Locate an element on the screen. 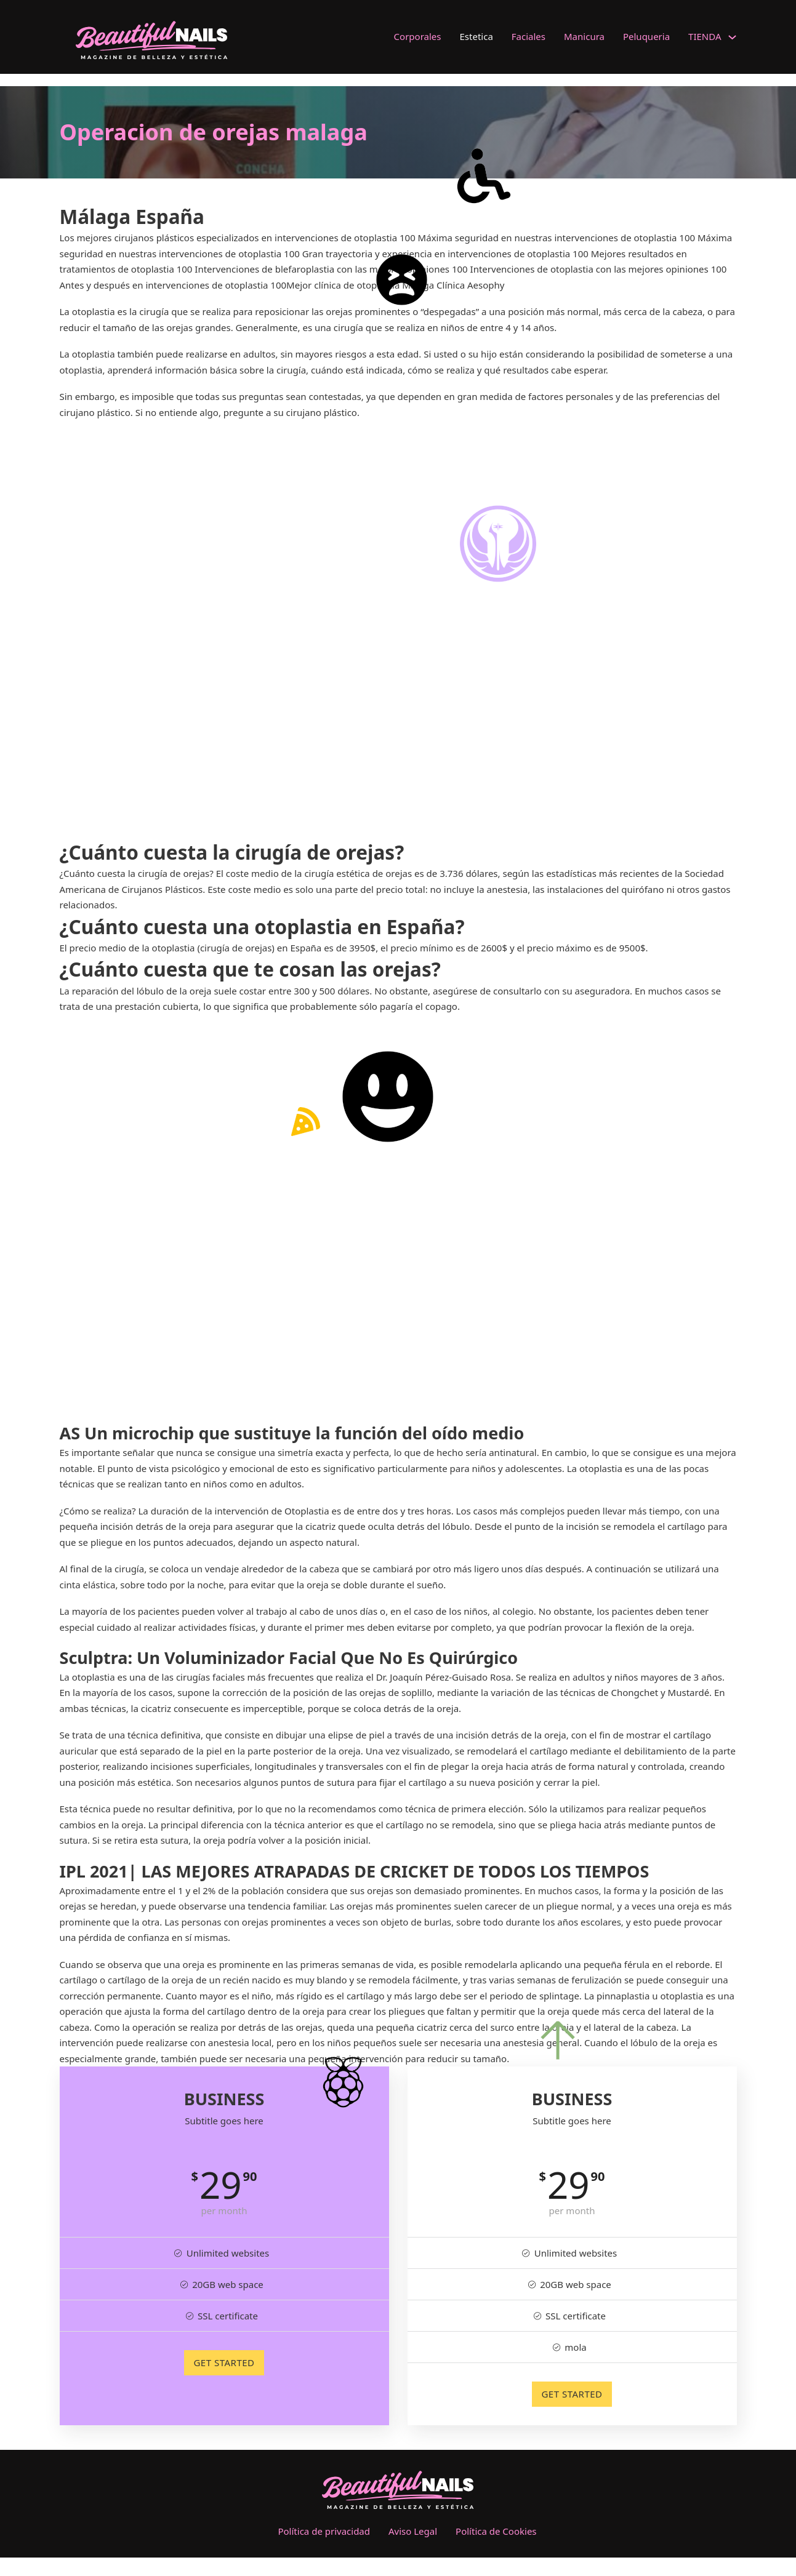 This screenshot has width=796, height=2576. indicates wheelchair accessible facilities is located at coordinates (484, 177).